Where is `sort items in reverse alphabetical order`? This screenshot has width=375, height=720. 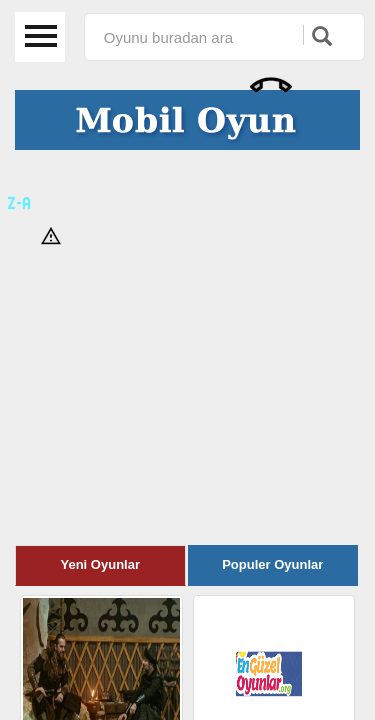 sort items in reverse alphabetical order is located at coordinates (19, 203).